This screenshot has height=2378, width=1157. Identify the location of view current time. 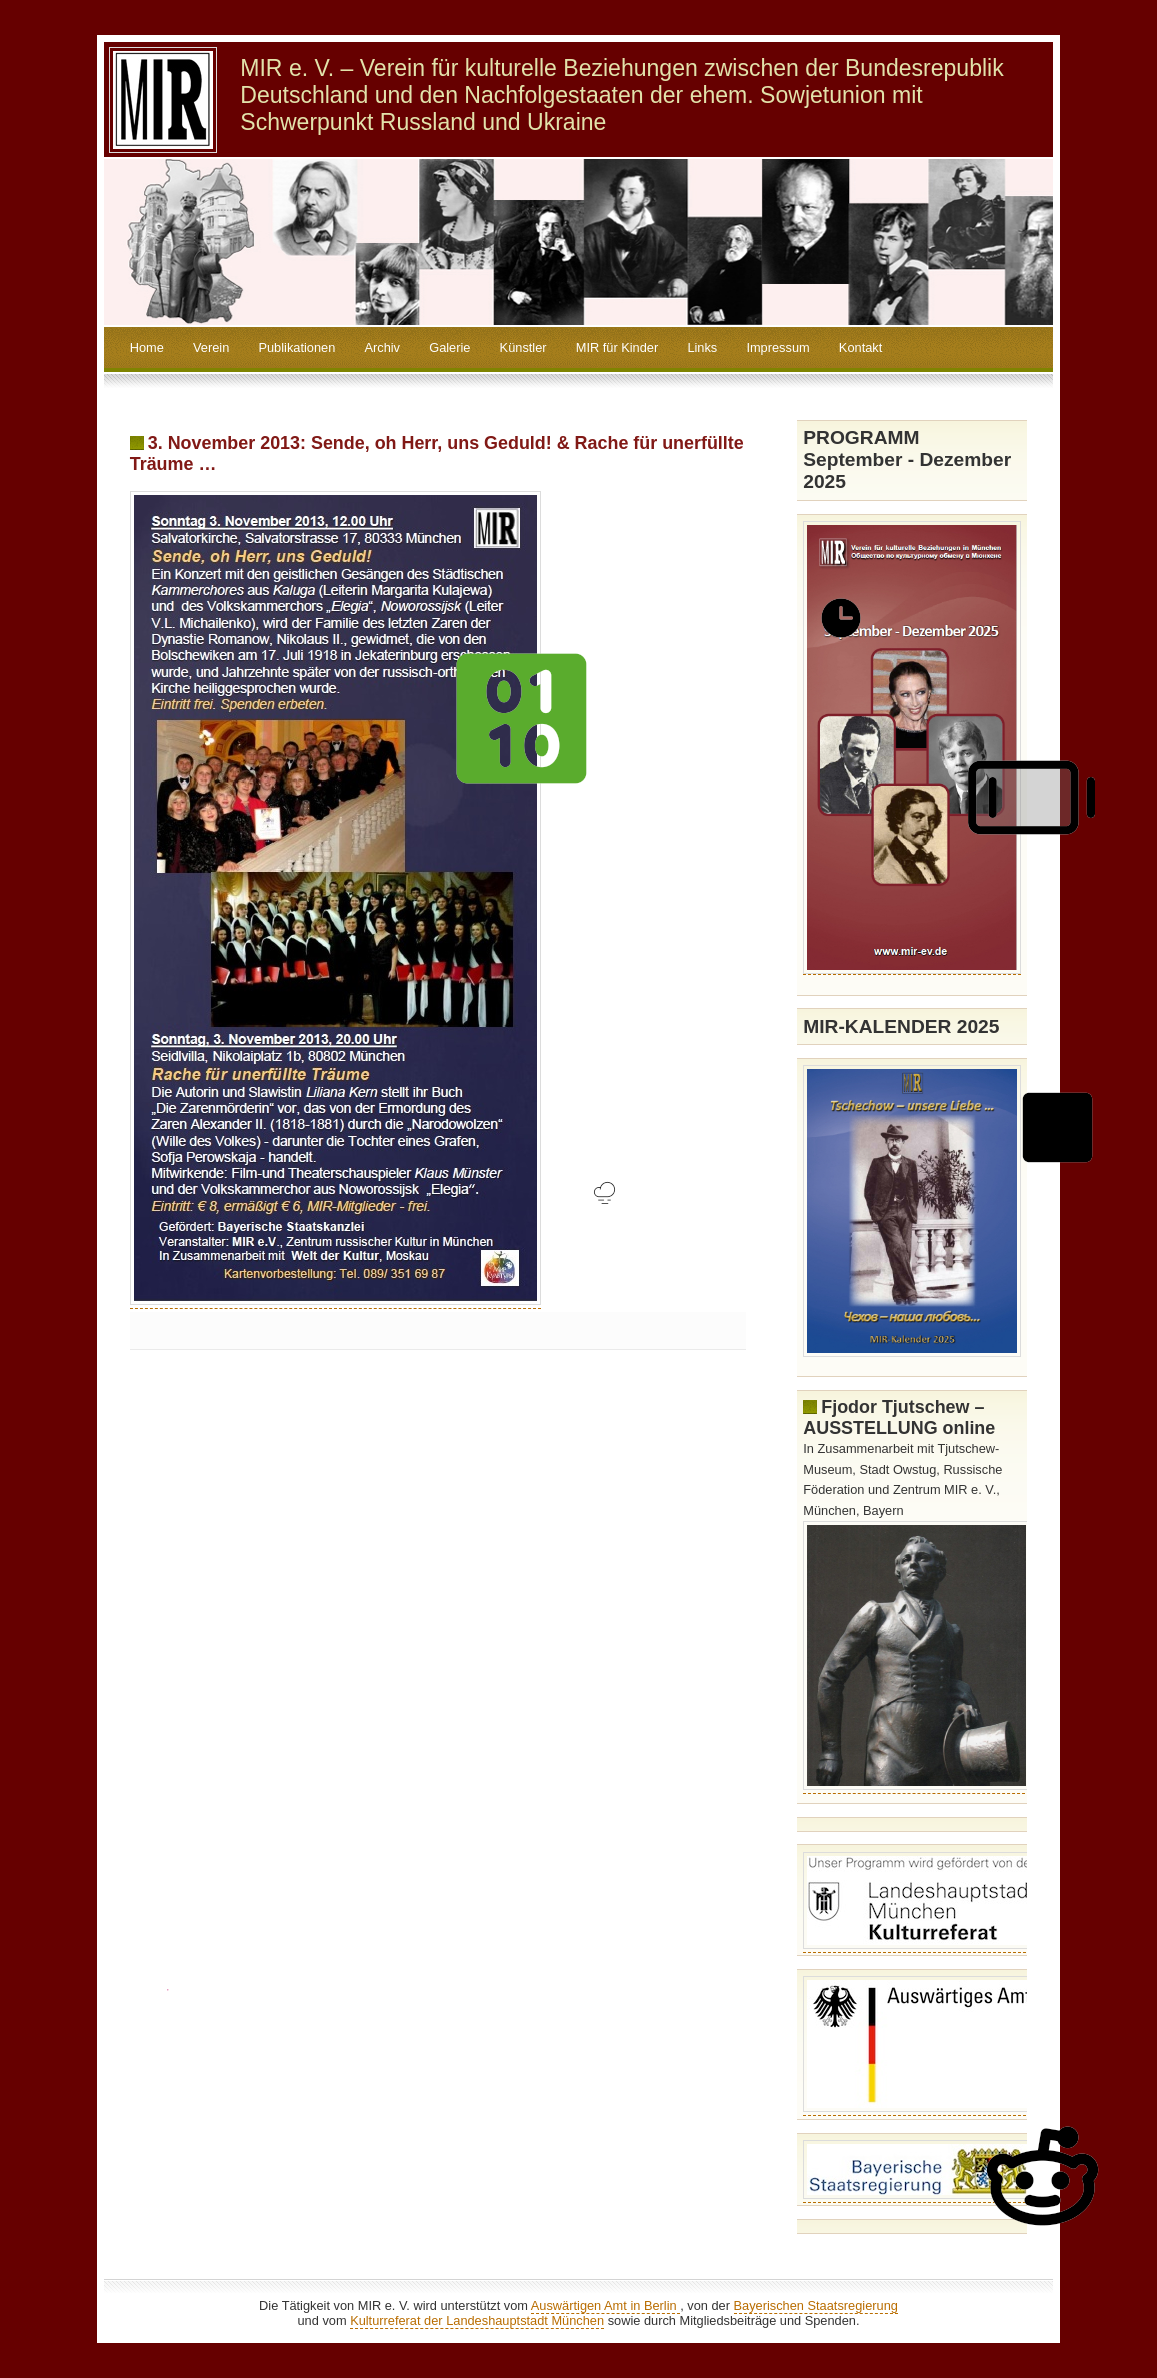
(841, 618).